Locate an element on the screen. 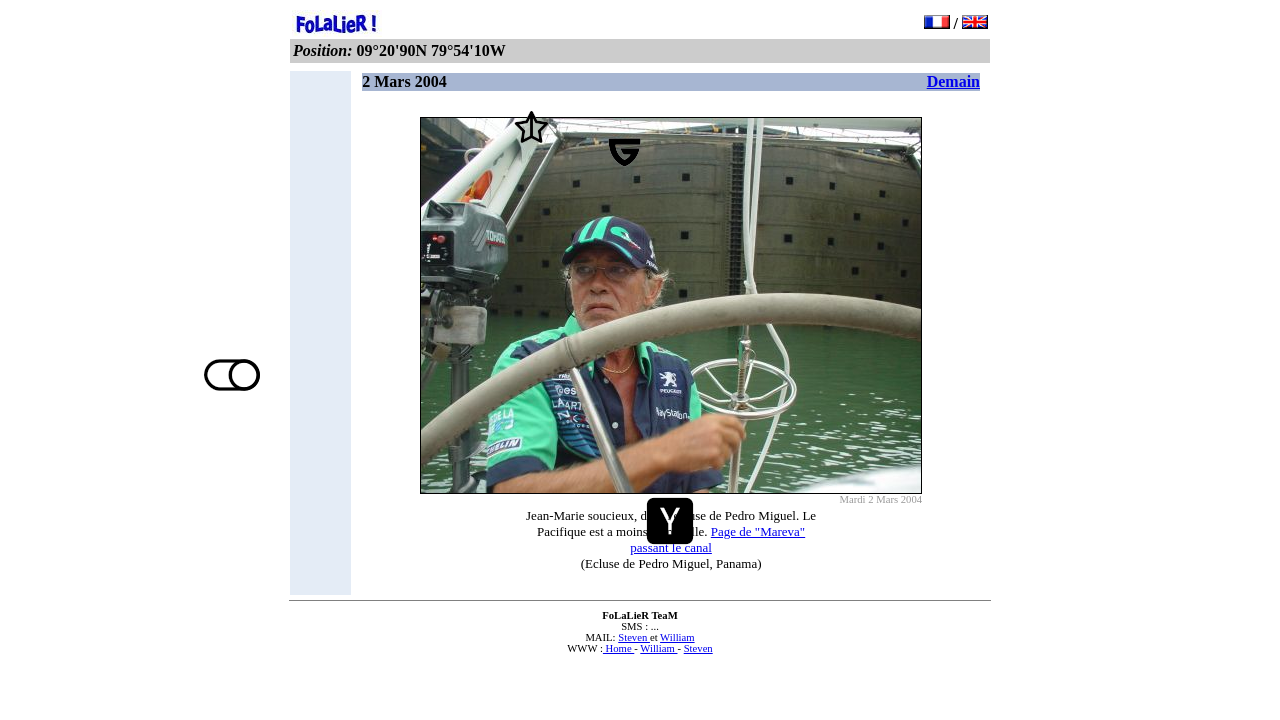 The image size is (1280, 720). toggle a setting on or off is located at coordinates (232, 375).